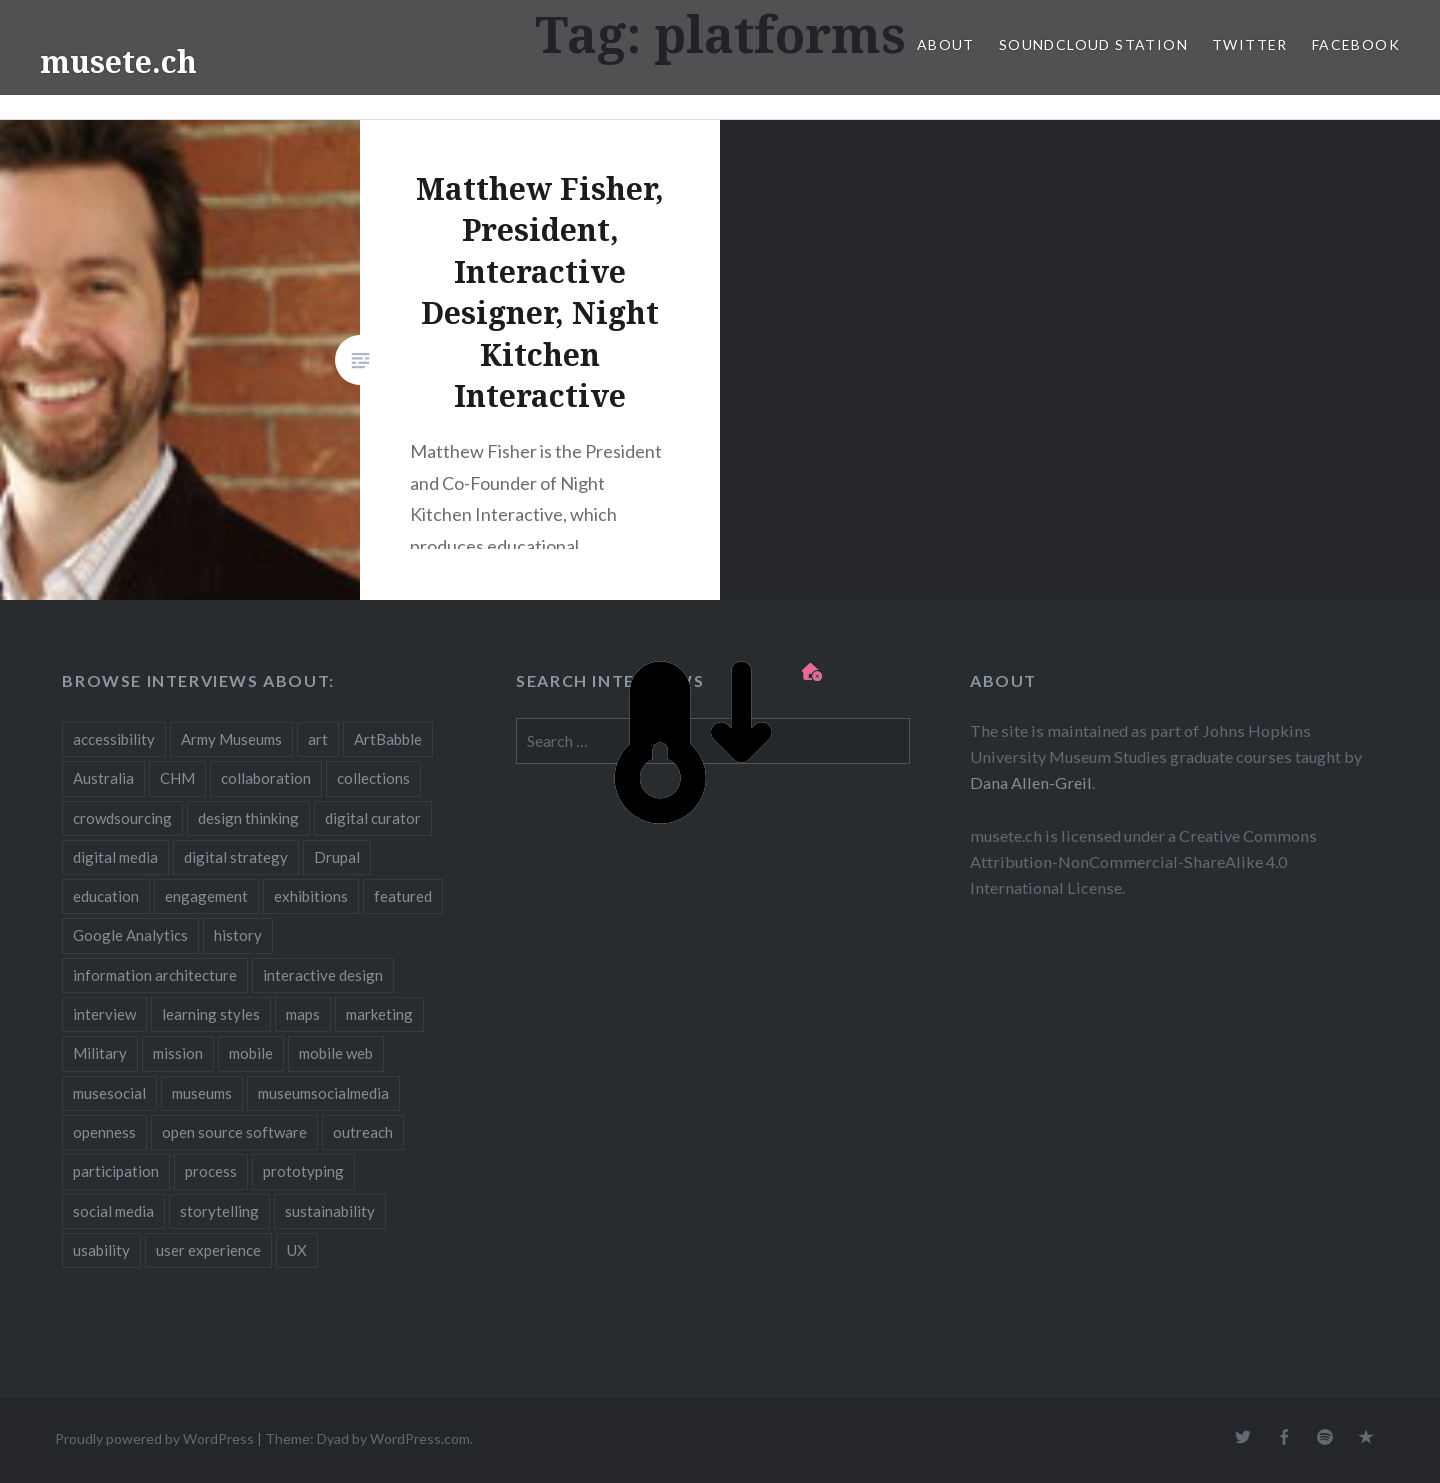 The width and height of the screenshot is (1440, 1483). Describe the element at coordinates (811, 671) in the screenshot. I see `remove a saved home address` at that location.